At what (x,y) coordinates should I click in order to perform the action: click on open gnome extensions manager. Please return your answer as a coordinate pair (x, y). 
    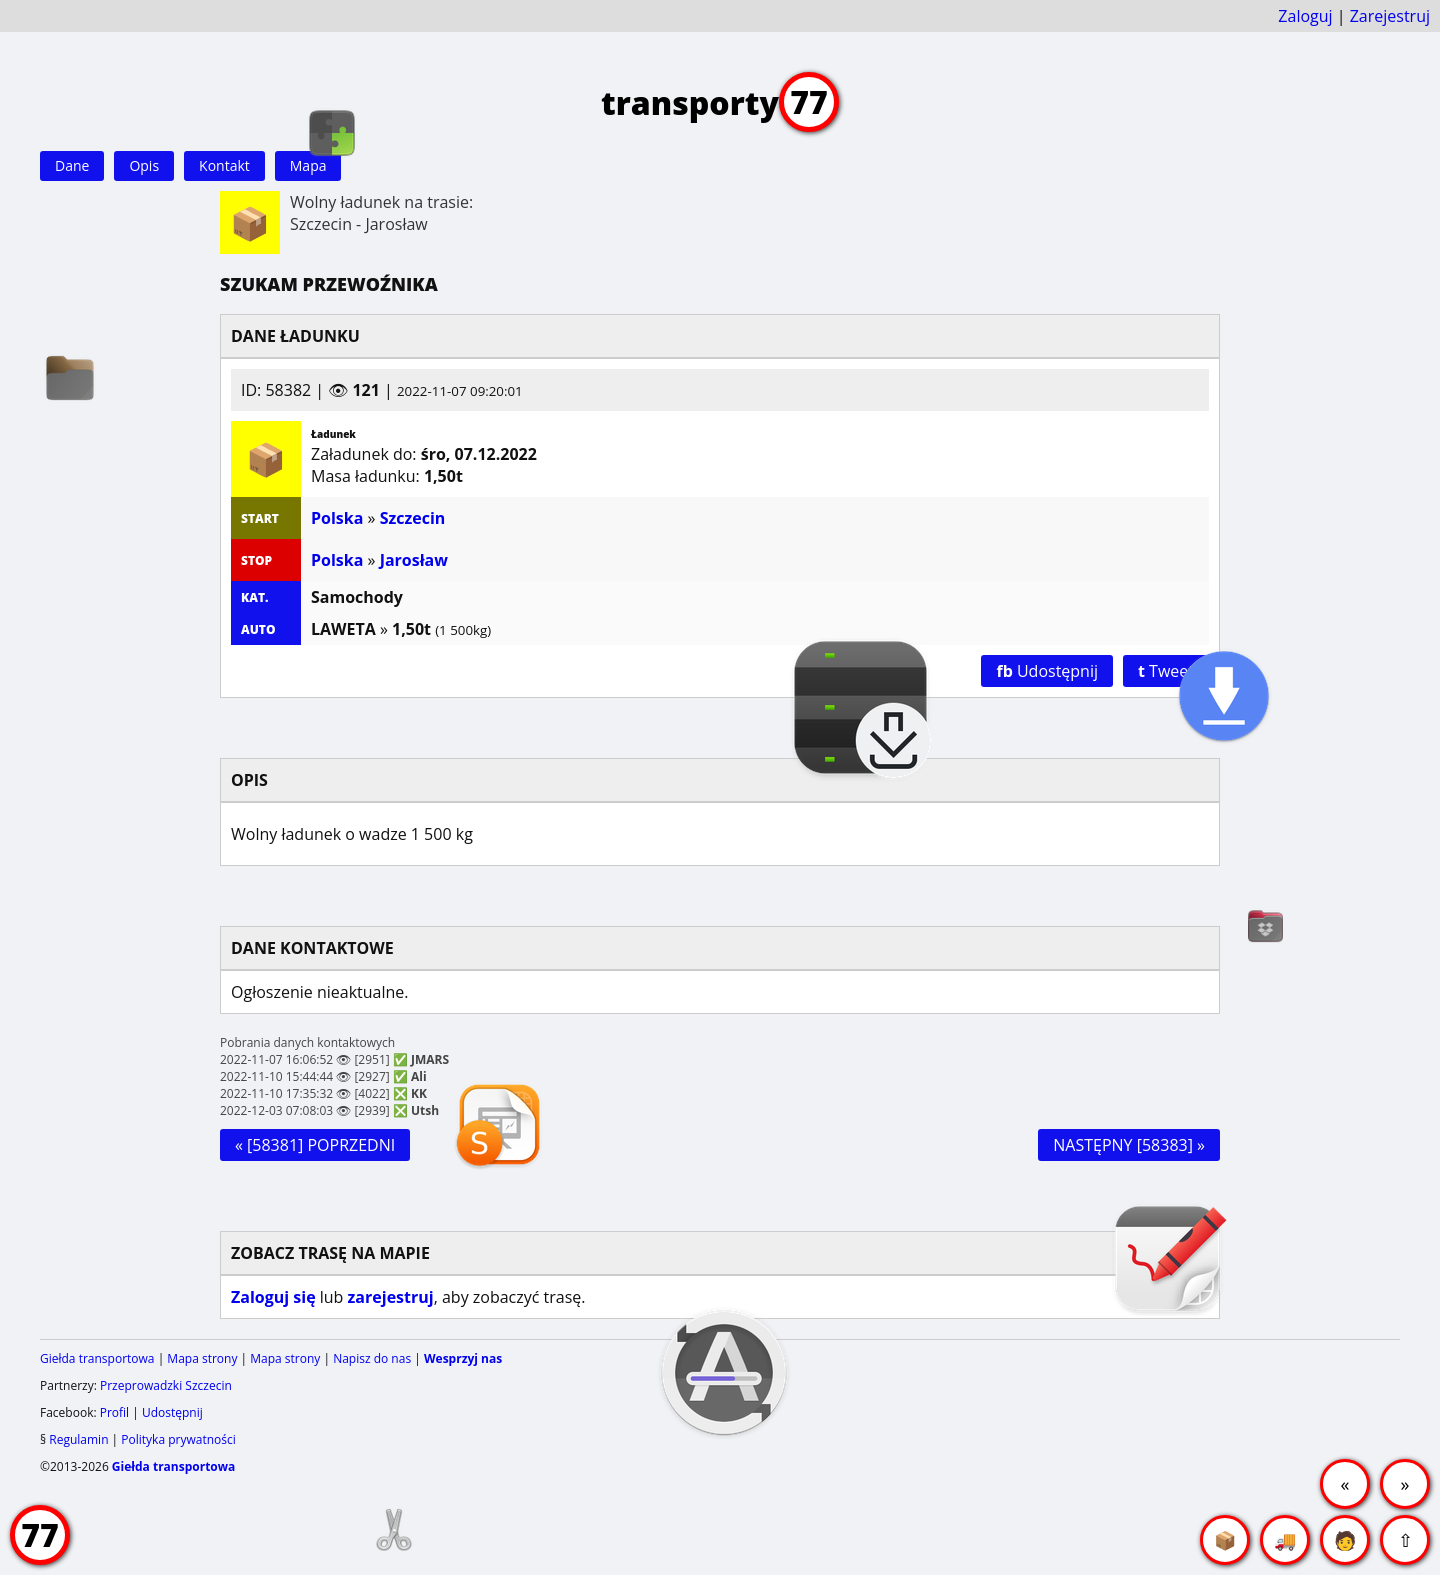
    Looking at the image, I should click on (332, 133).